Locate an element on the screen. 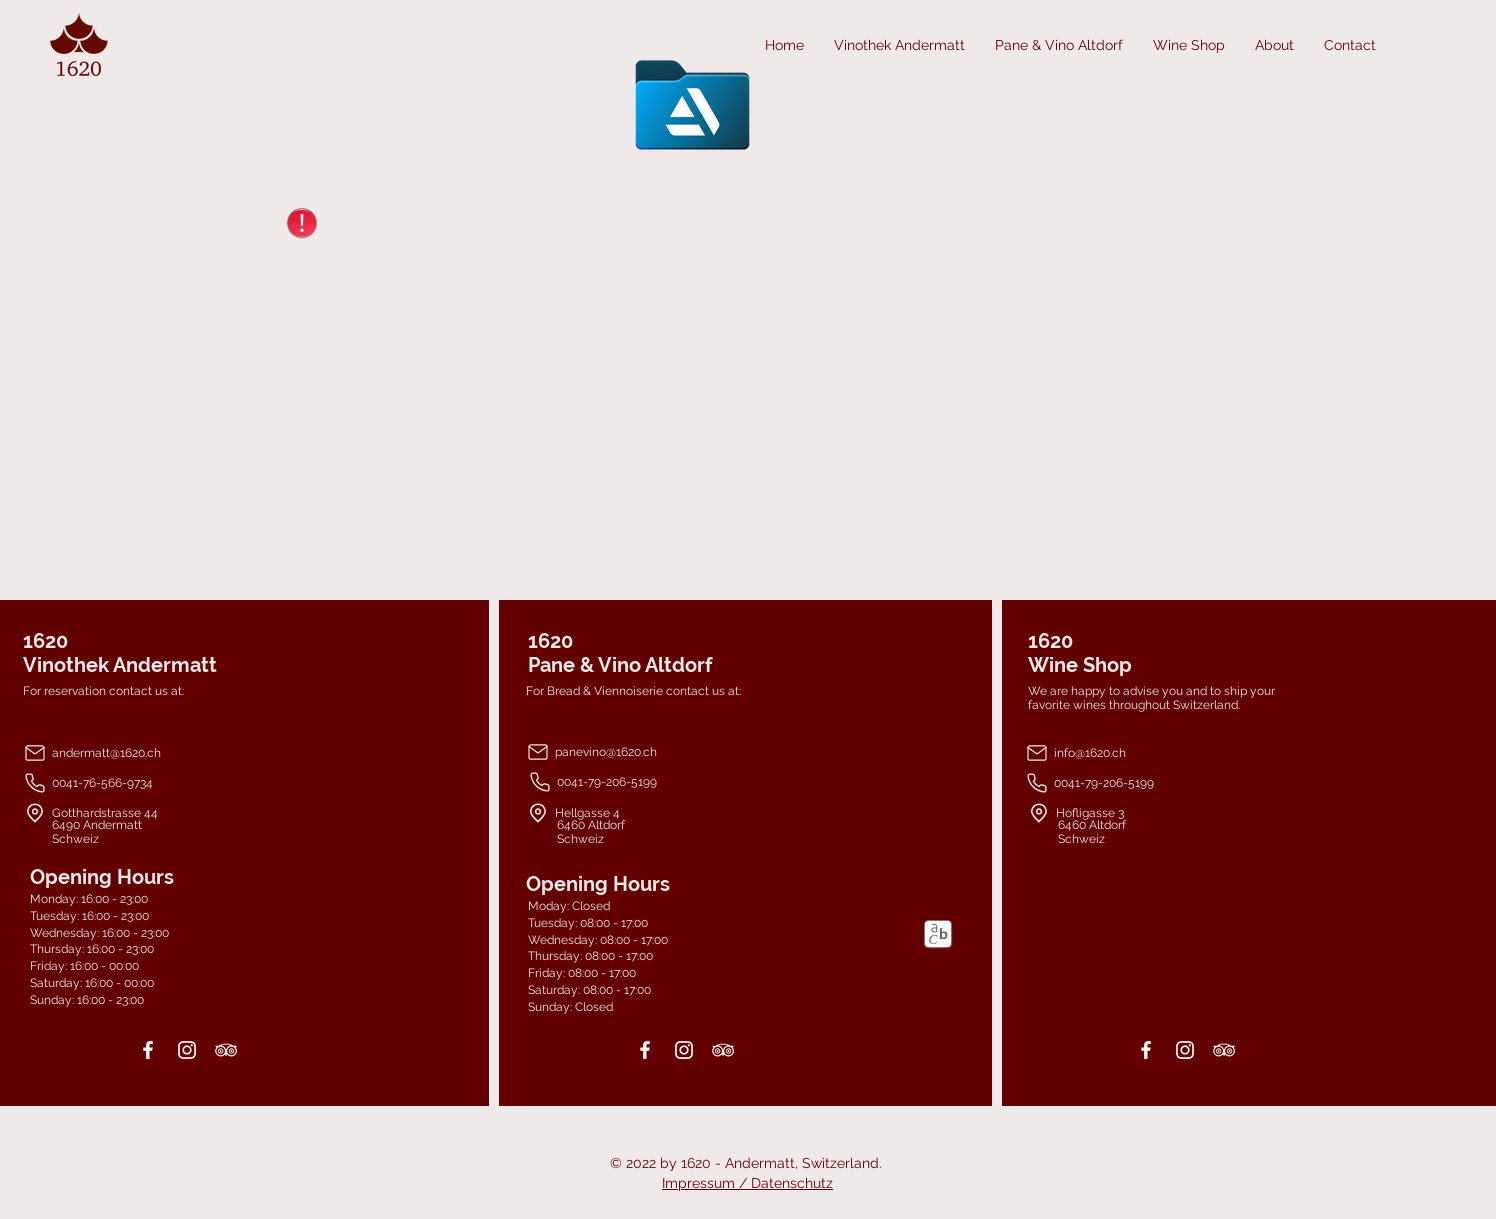 This screenshot has width=1496, height=1219. folder for artstation project files is located at coordinates (692, 108).